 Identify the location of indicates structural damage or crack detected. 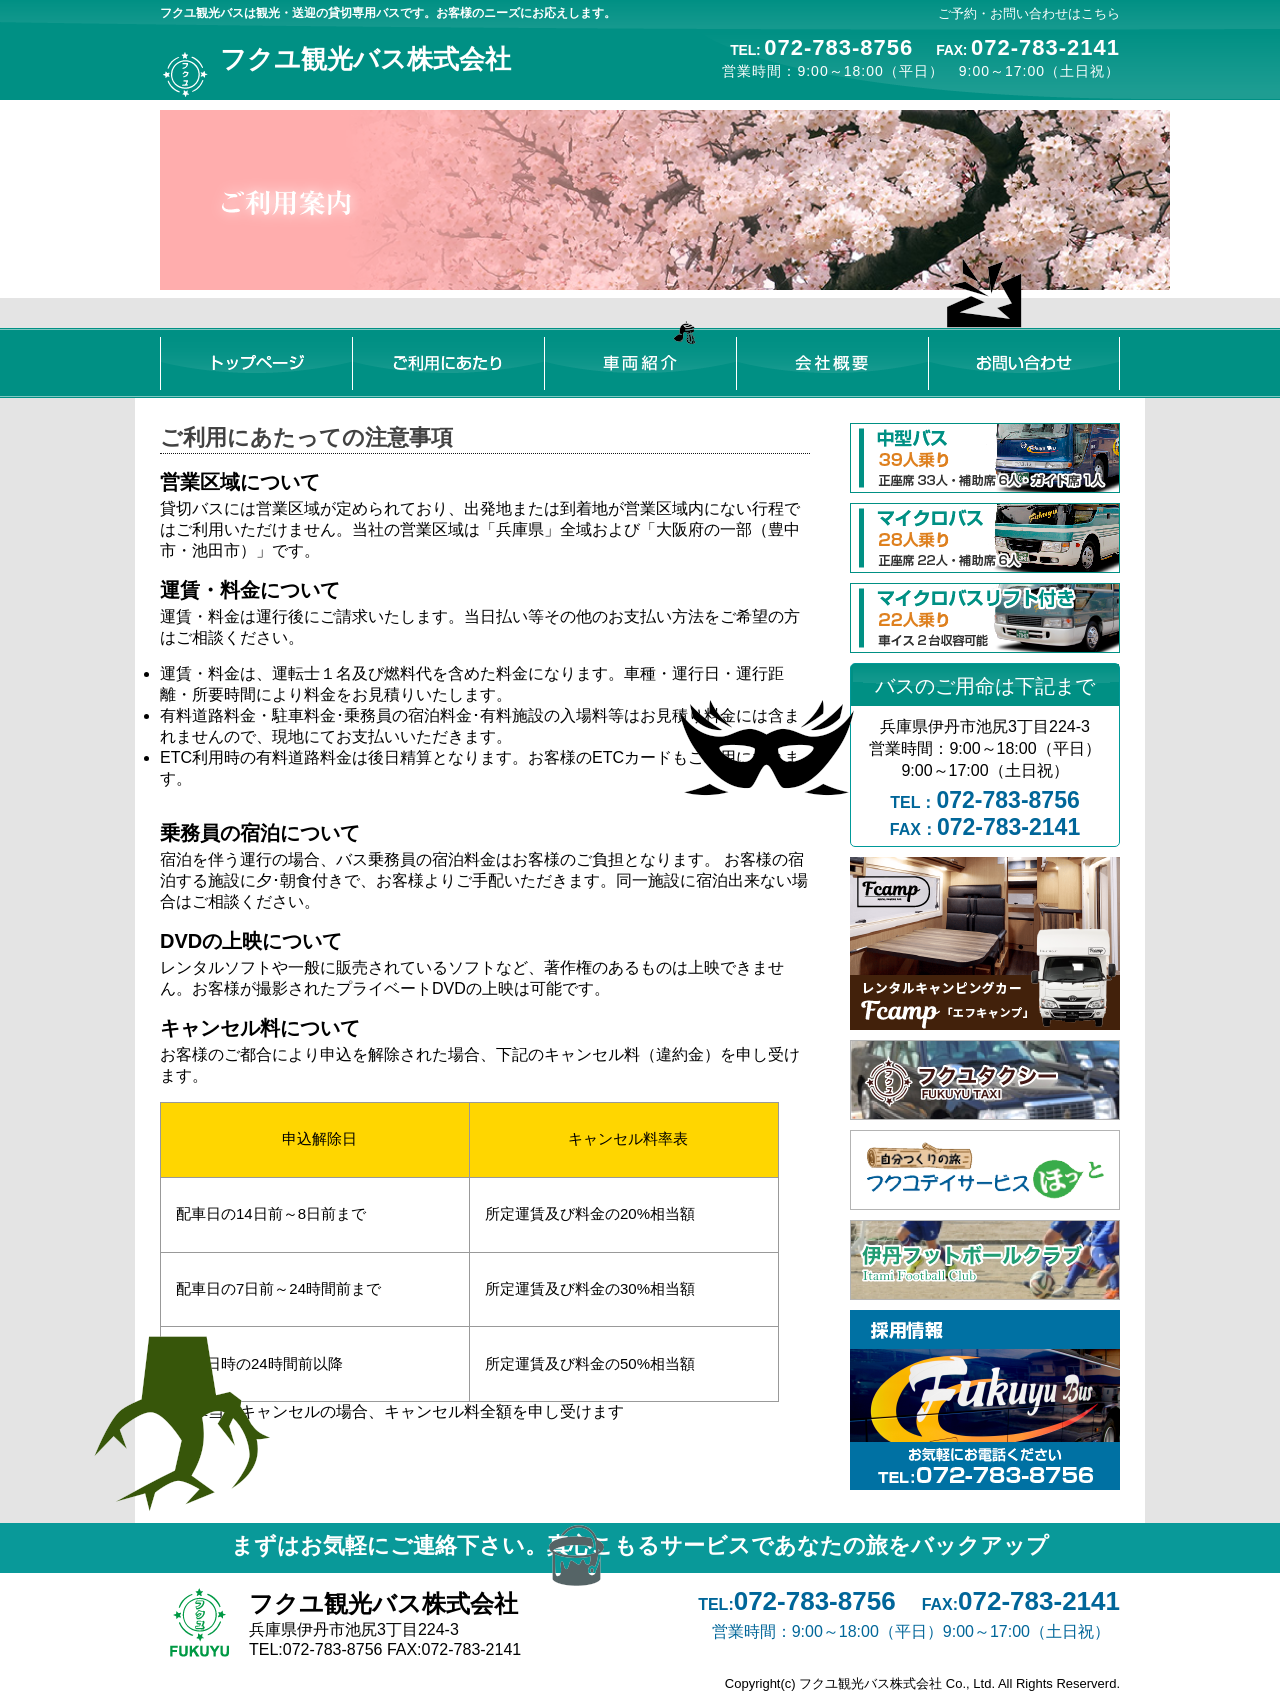
(984, 290).